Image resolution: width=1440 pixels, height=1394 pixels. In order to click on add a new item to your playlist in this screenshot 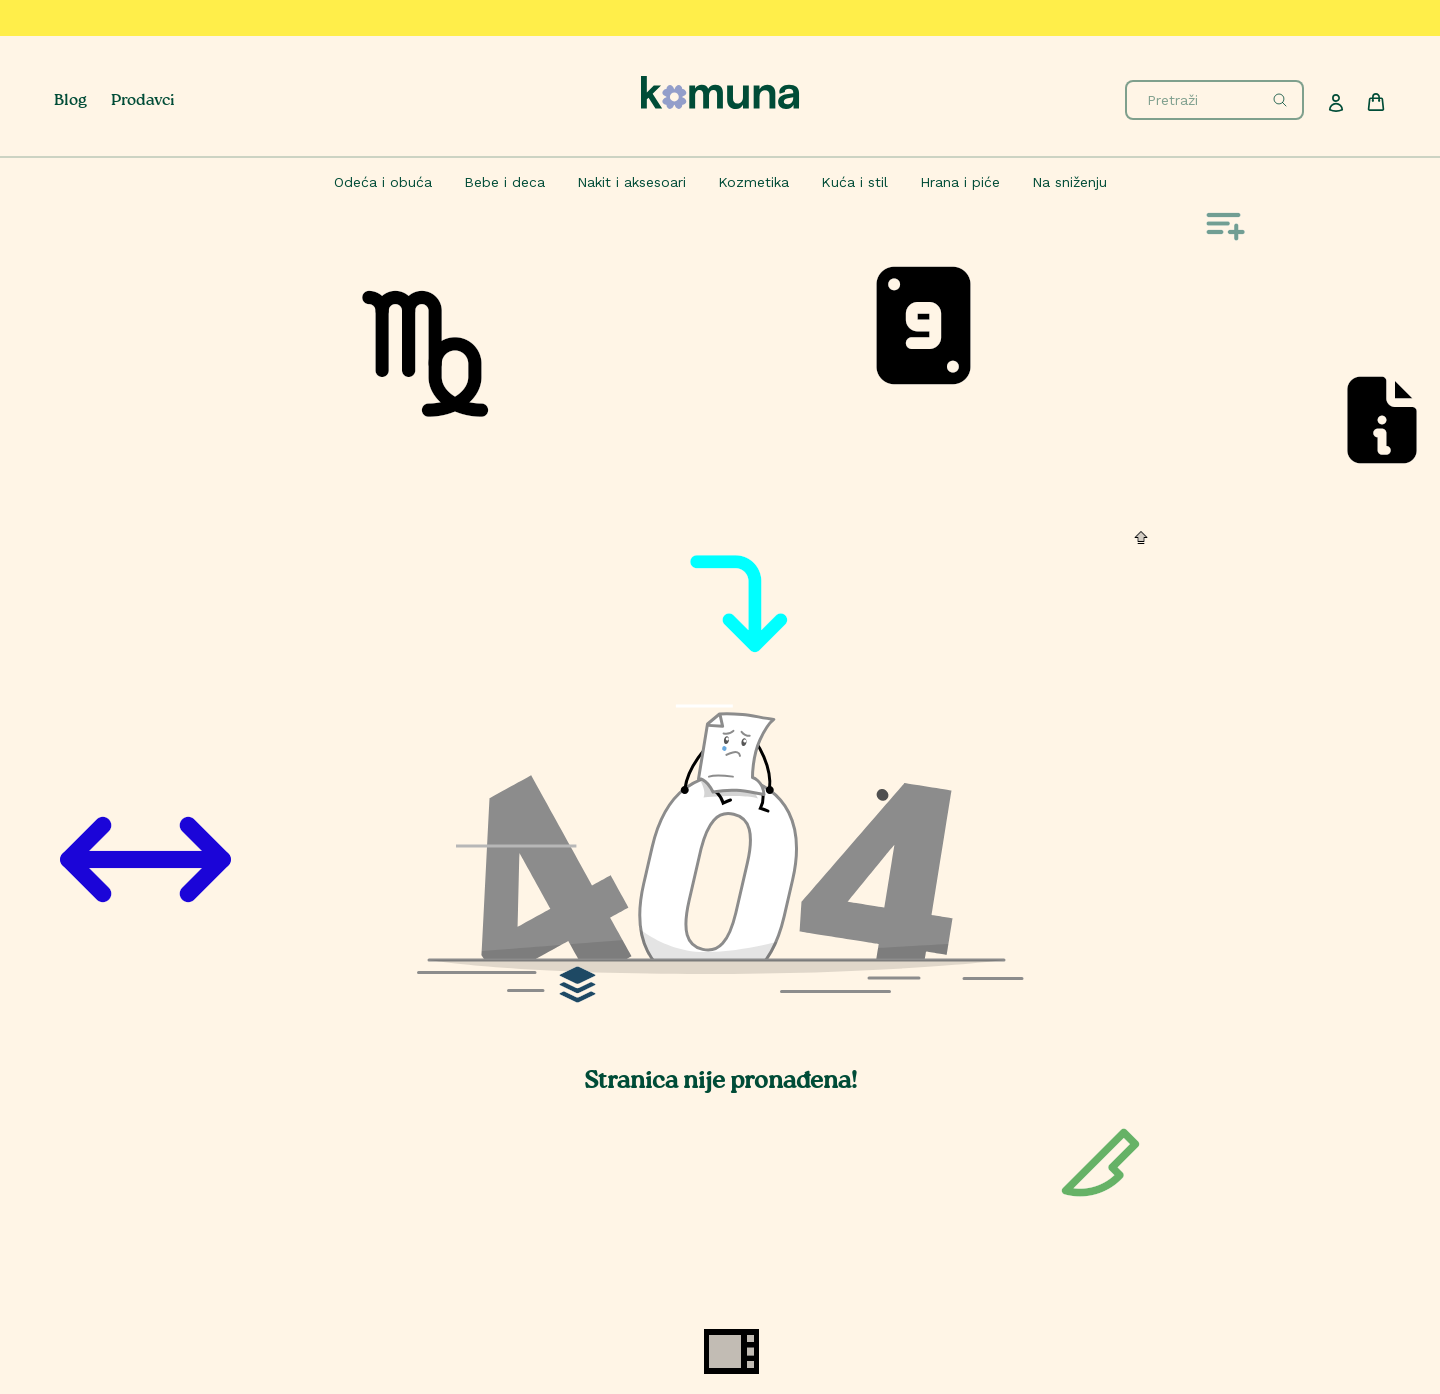, I will do `click(1223, 223)`.